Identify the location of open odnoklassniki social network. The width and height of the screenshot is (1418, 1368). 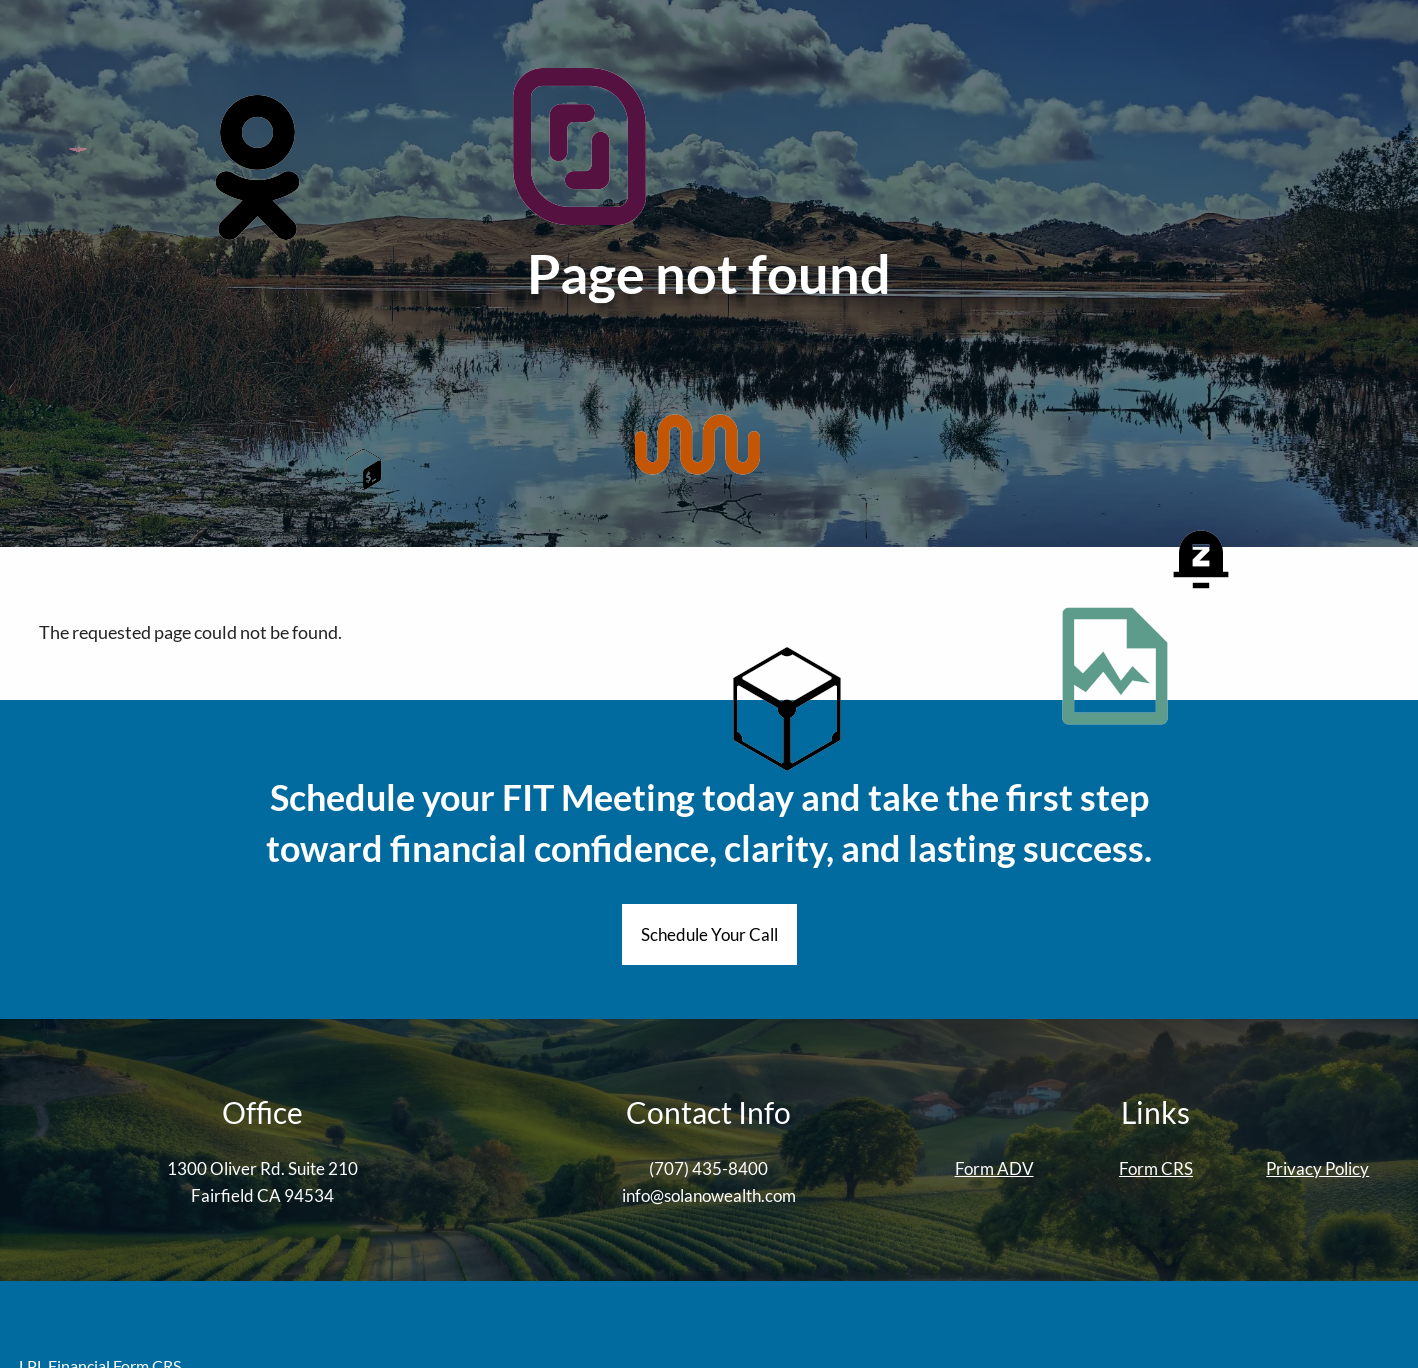
(257, 167).